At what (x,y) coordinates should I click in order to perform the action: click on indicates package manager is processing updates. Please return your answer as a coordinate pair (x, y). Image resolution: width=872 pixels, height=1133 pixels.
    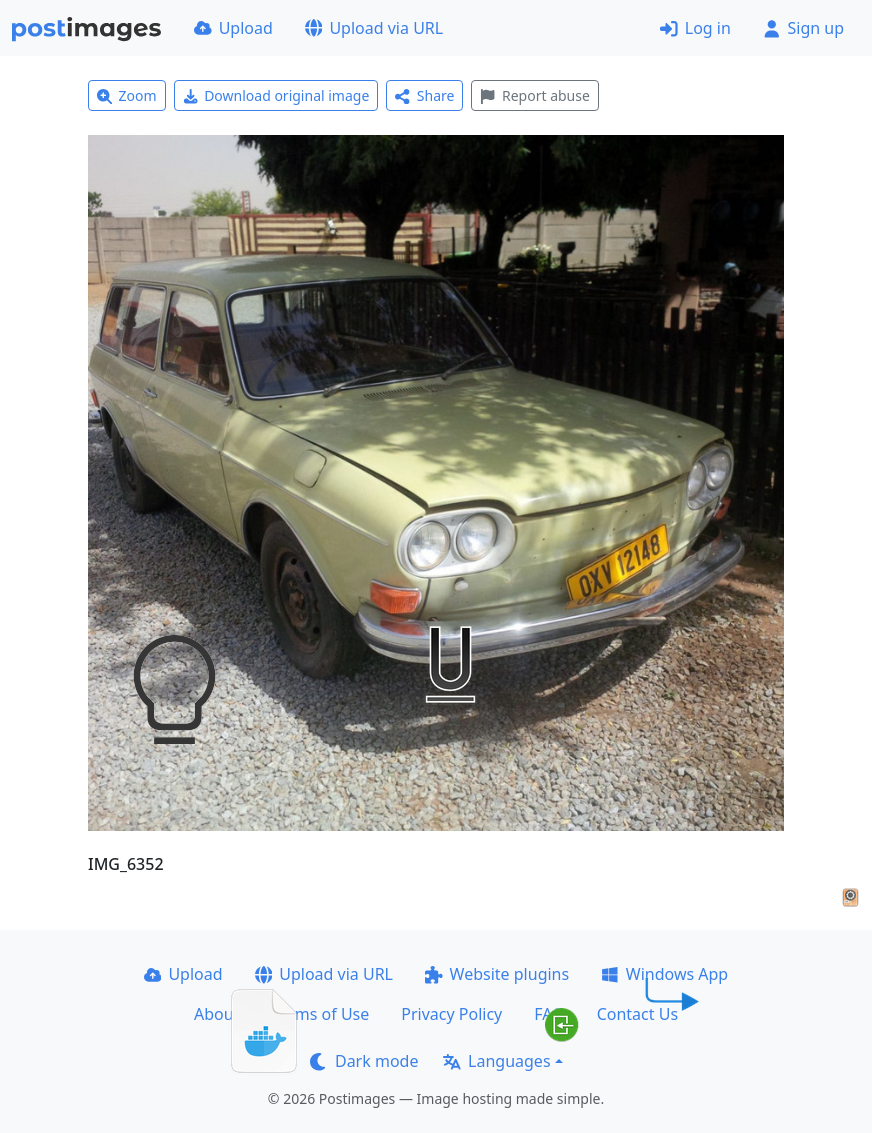
    Looking at the image, I should click on (850, 897).